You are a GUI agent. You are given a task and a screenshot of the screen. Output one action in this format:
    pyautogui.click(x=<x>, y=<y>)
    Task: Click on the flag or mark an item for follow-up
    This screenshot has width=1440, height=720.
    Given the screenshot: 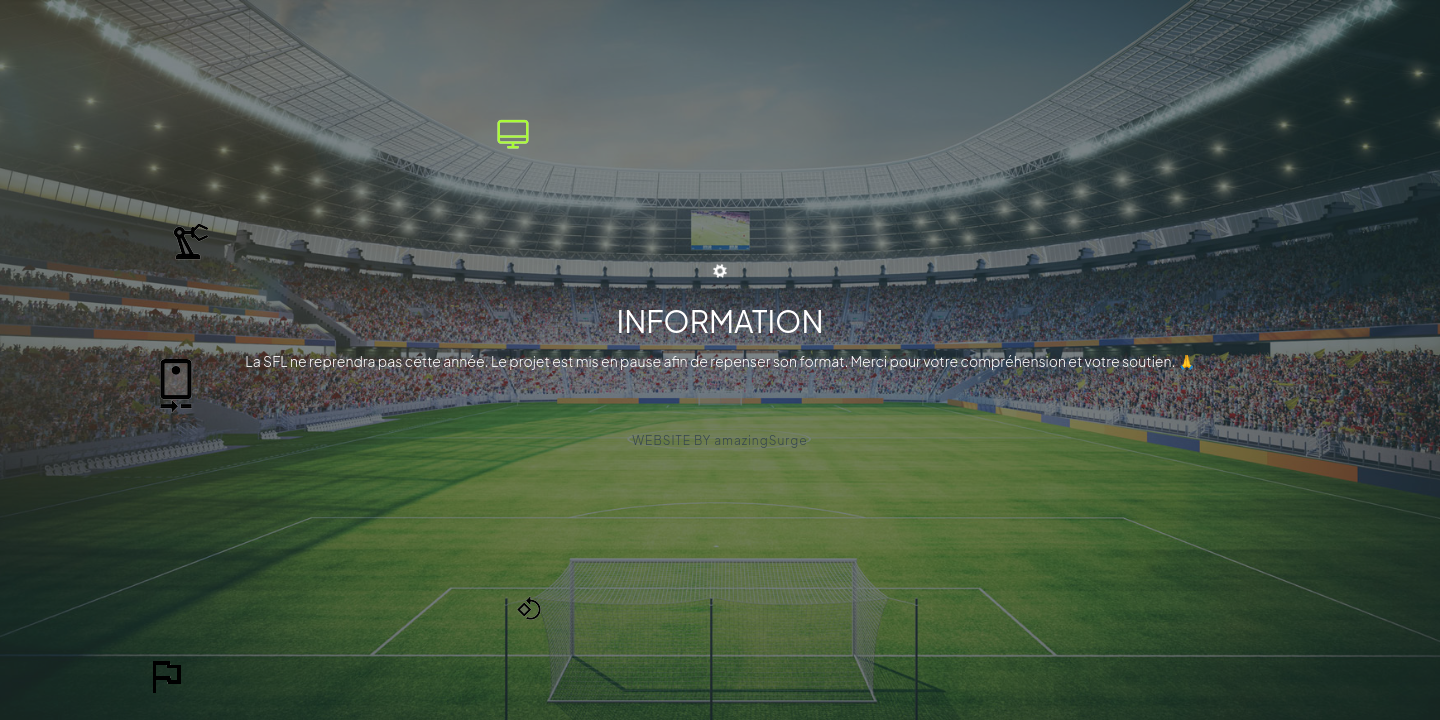 What is the action you would take?
    pyautogui.click(x=166, y=676)
    